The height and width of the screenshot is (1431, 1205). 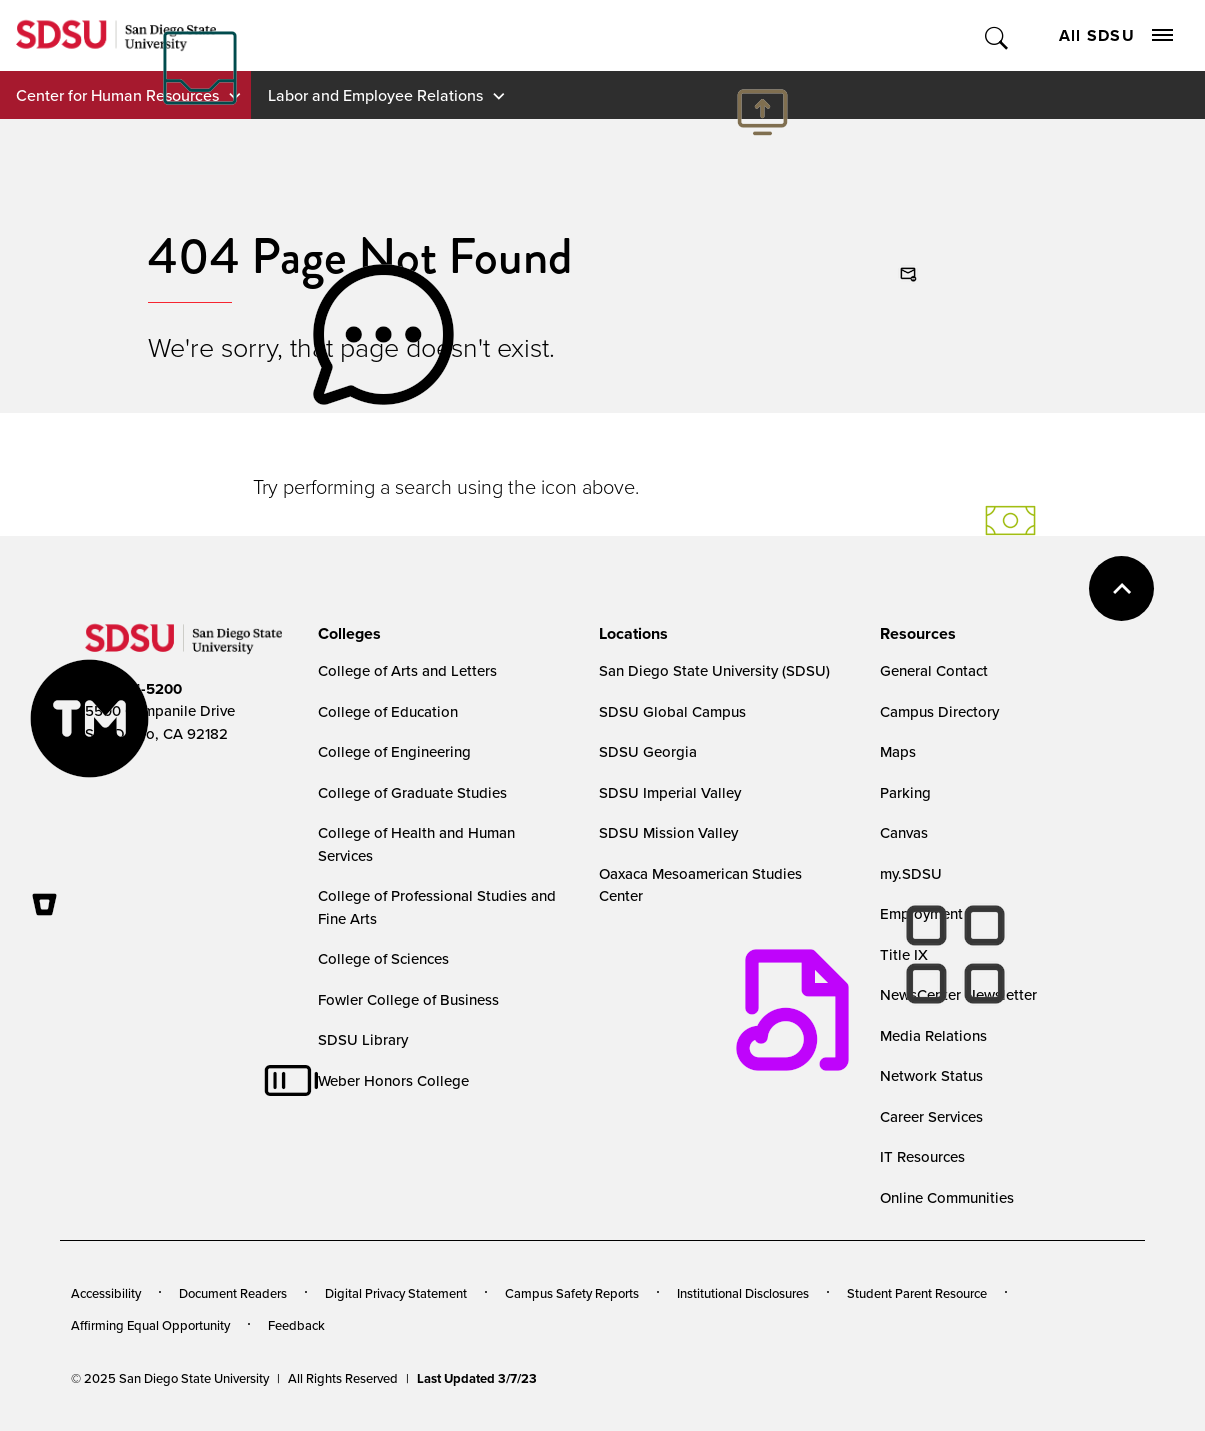 What do you see at coordinates (762, 110) in the screenshot?
I see `upload file to desktop or monitor` at bounding box center [762, 110].